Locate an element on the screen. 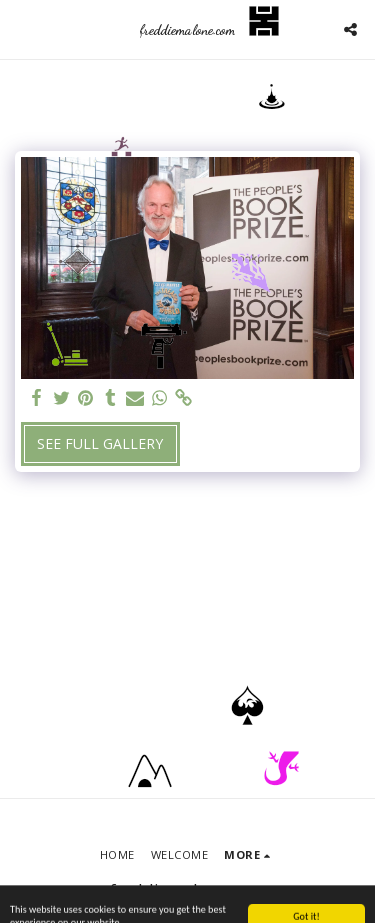 The width and height of the screenshot is (375, 923). access floor cleaning or maintenance tools is located at coordinates (68, 343).